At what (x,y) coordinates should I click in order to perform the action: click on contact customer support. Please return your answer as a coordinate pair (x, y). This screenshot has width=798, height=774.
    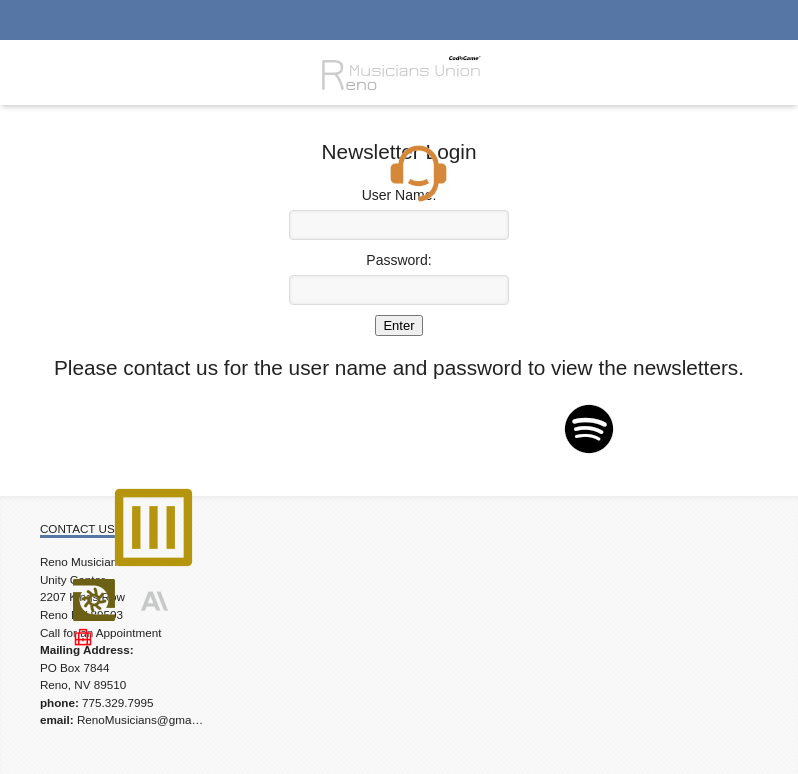
    Looking at the image, I should click on (418, 173).